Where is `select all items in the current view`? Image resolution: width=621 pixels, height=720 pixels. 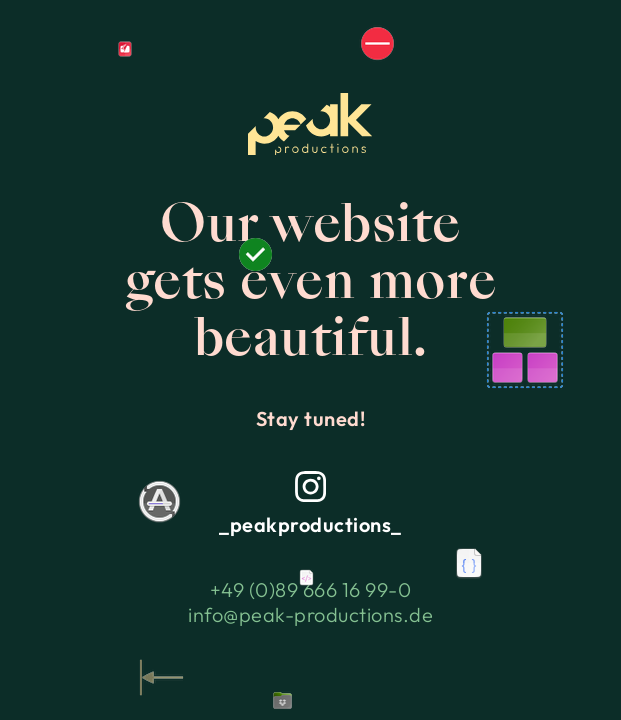
select all items in the current view is located at coordinates (525, 350).